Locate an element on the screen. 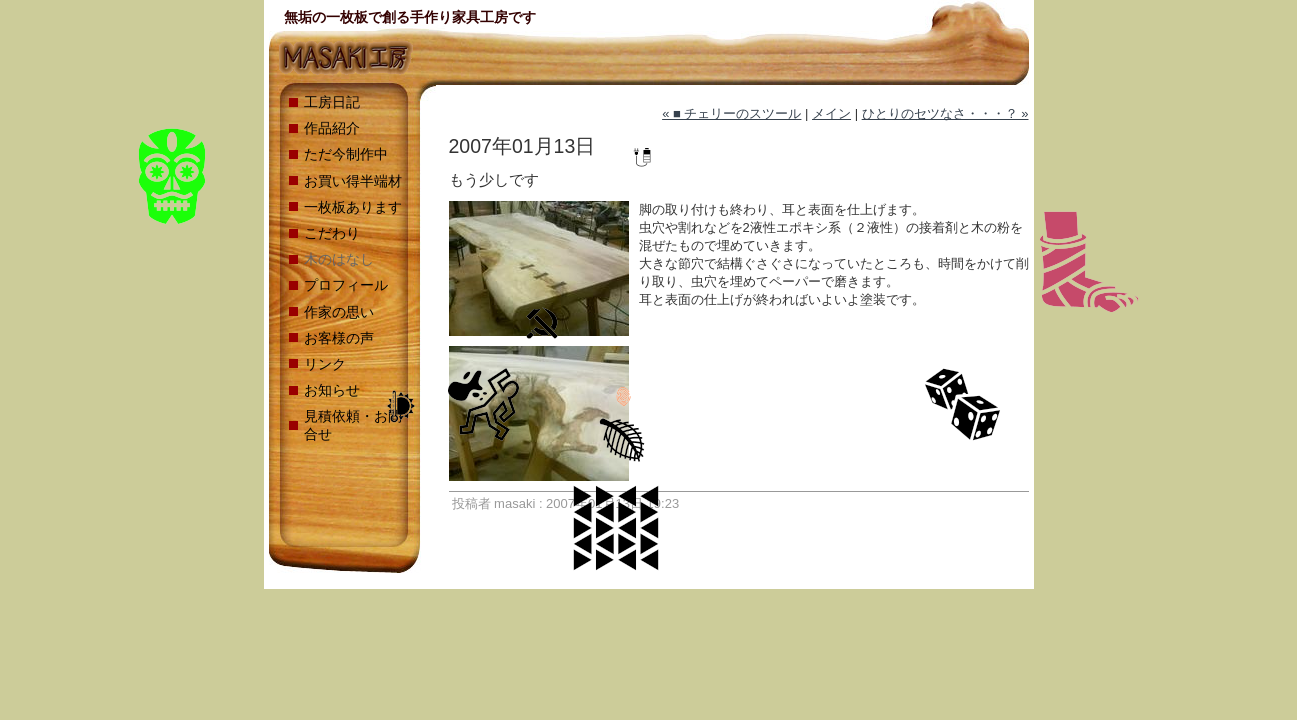 The height and width of the screenshot is (720, 1297). communist or socialist themed content or game faction is located at coordinates (542, 323).